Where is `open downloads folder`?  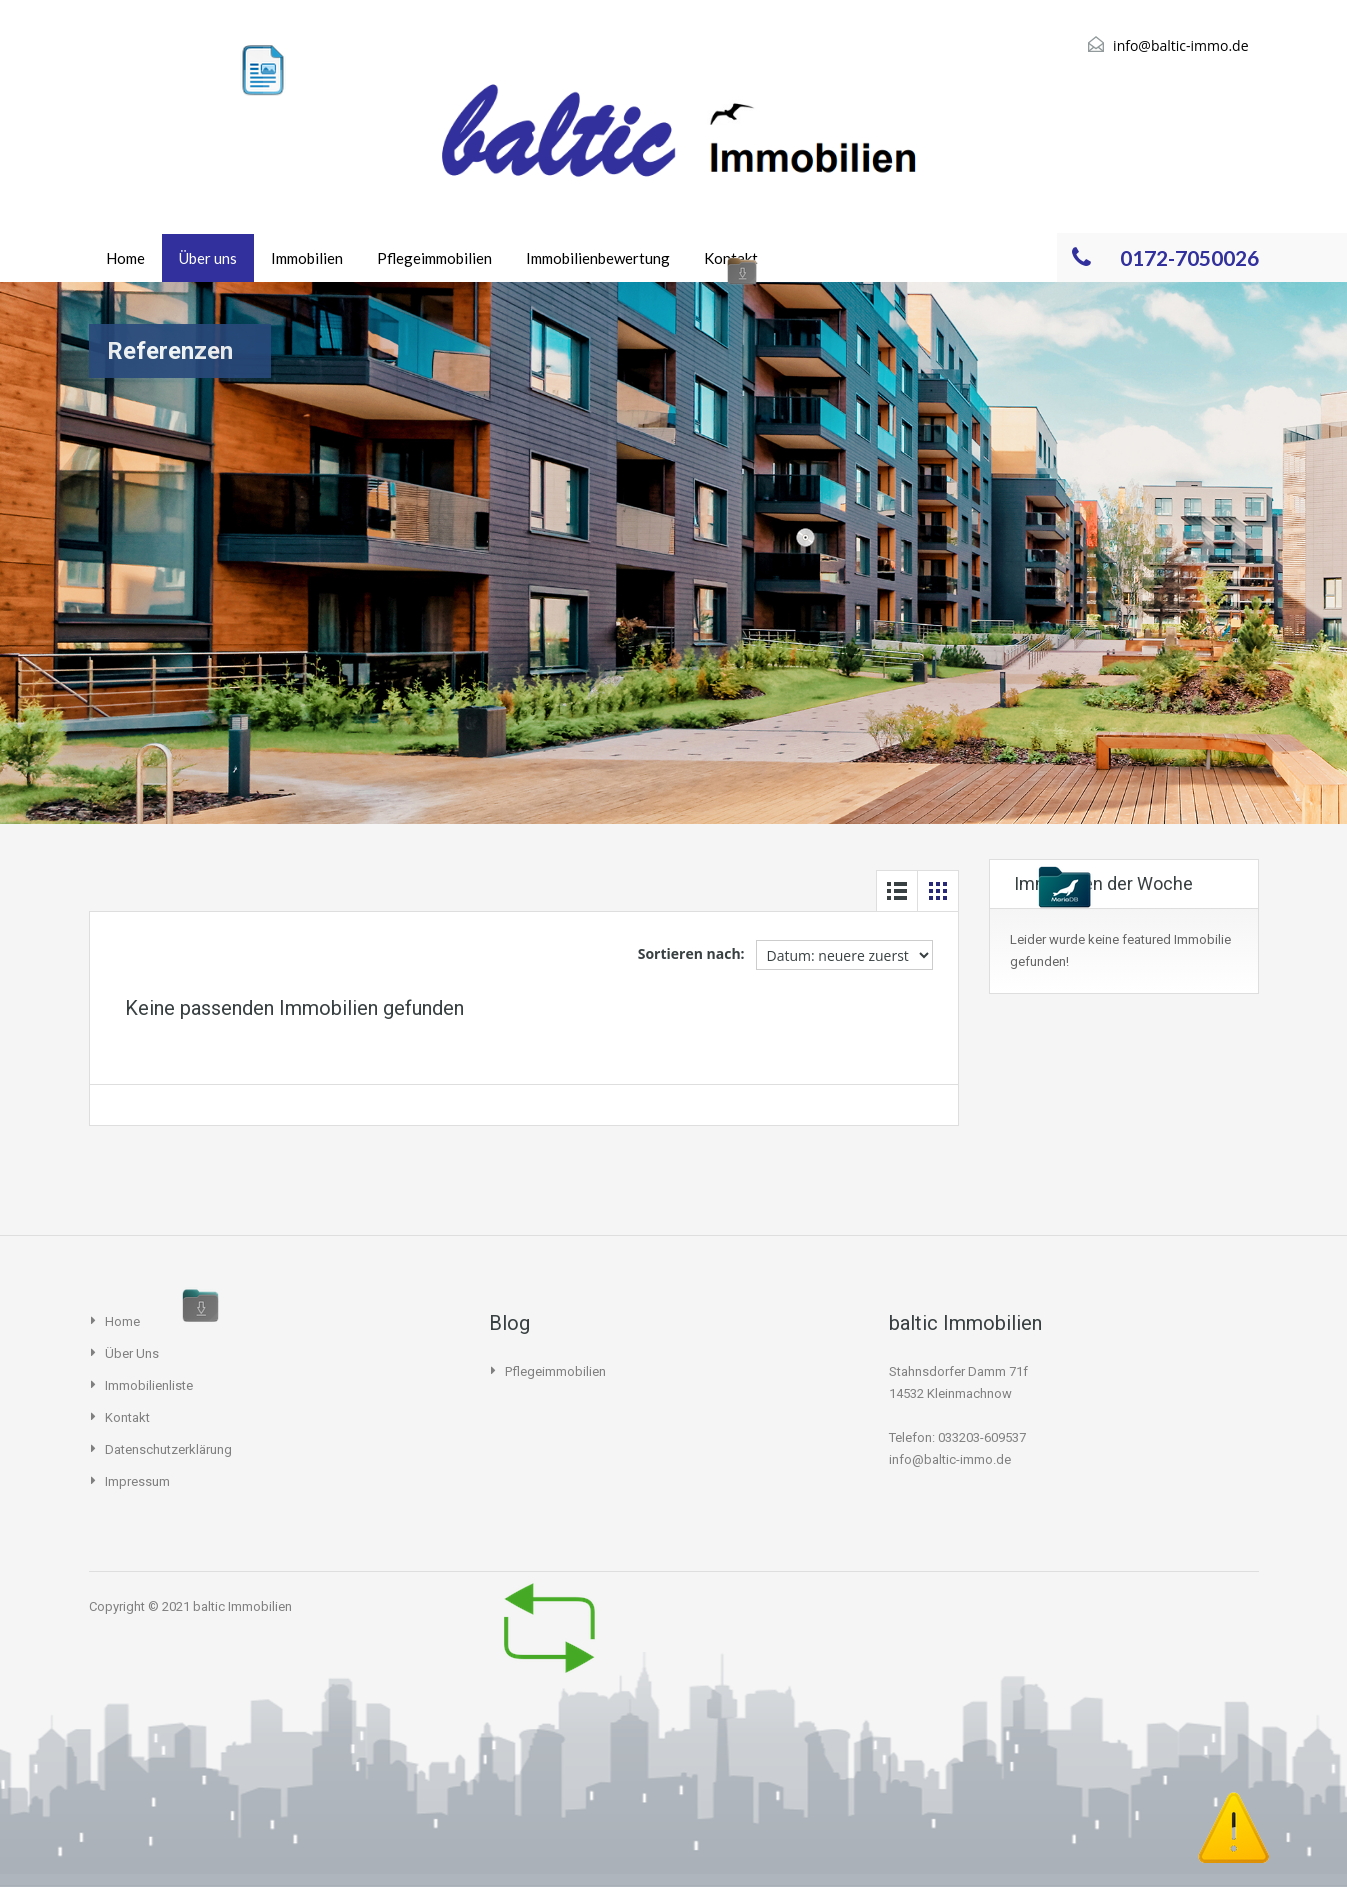 open downloads folder is located at coordinates (742, 271).